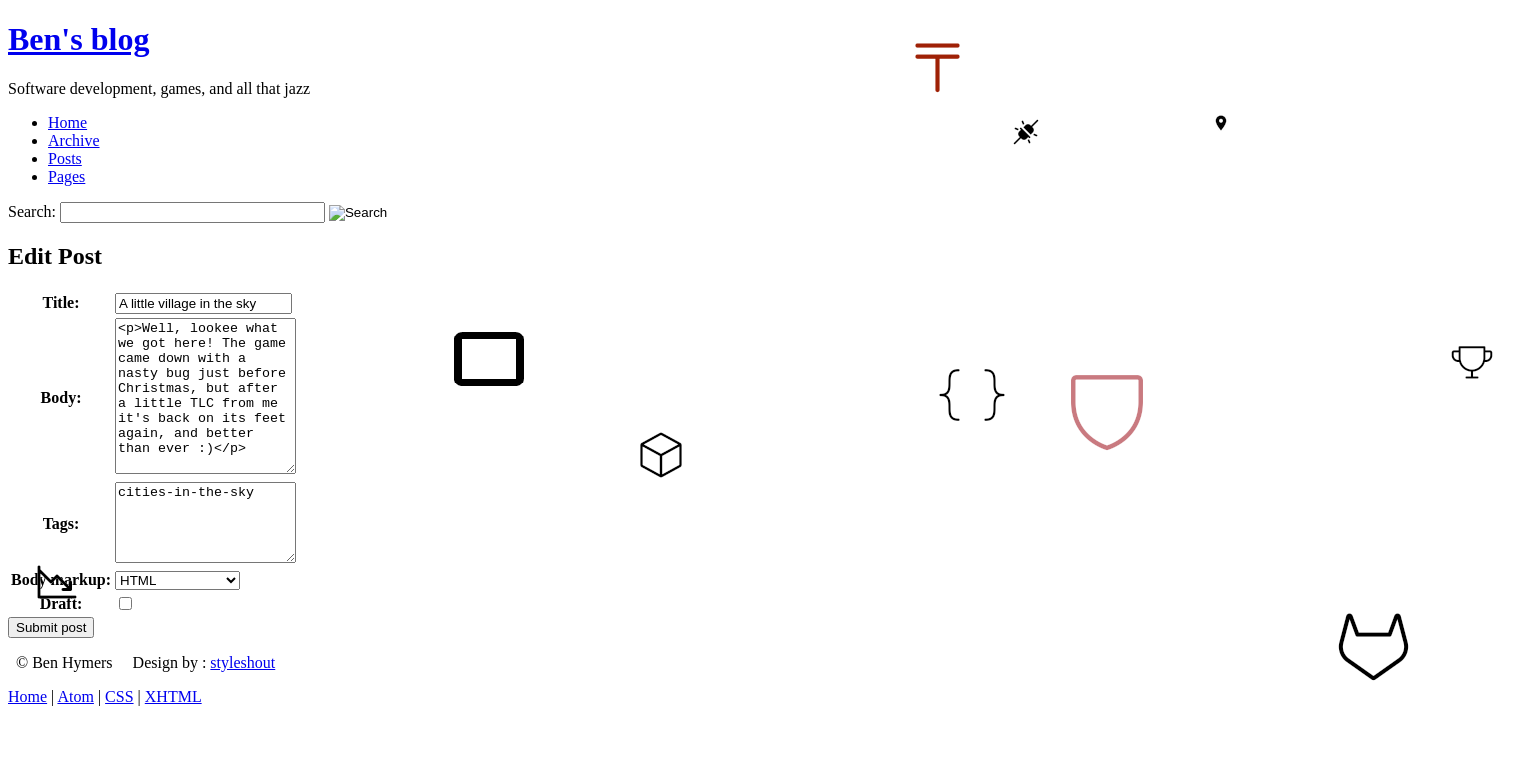  Describe the element at coordinates (57, 582) in the screenshot. I see `view declining metrics or trends` at that location.